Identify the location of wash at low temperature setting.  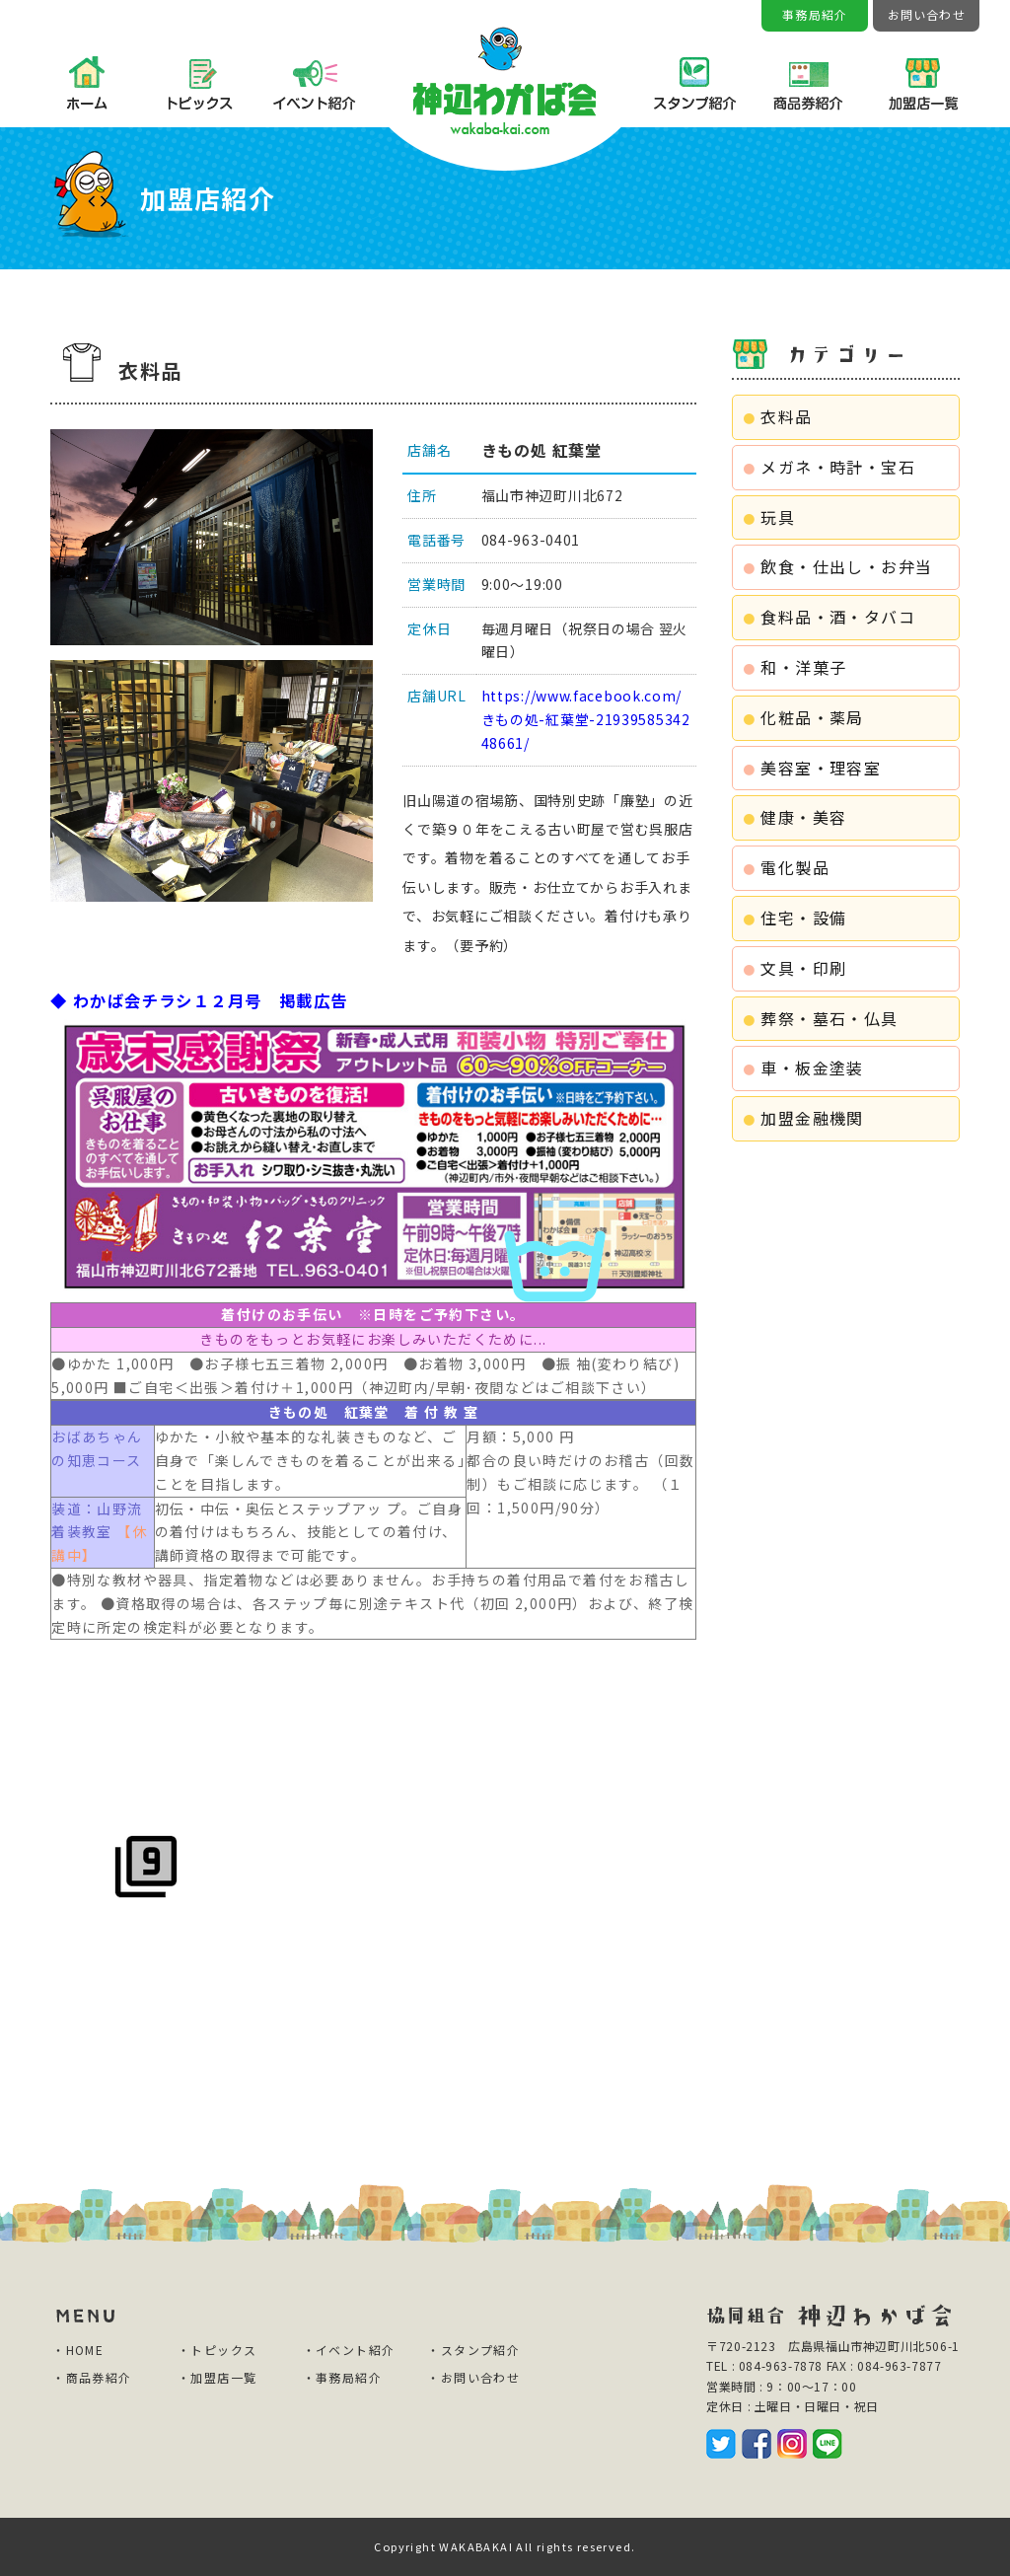
(554, 1266).